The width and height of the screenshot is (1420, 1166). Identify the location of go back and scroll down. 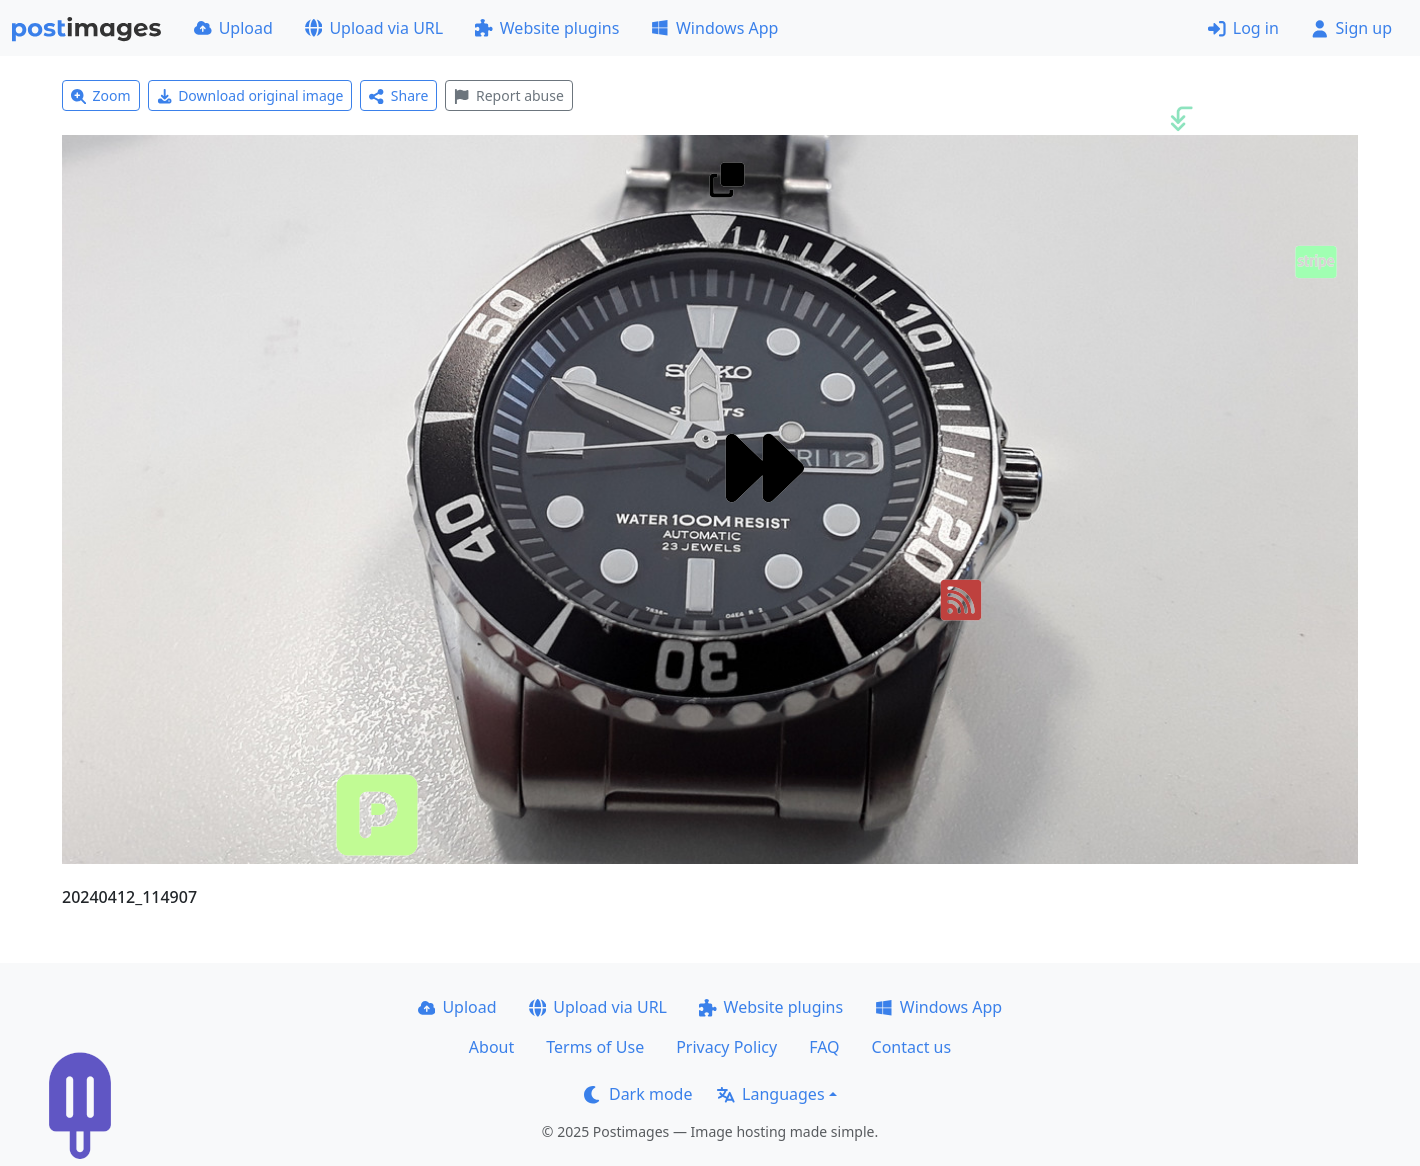
(1182, 119).